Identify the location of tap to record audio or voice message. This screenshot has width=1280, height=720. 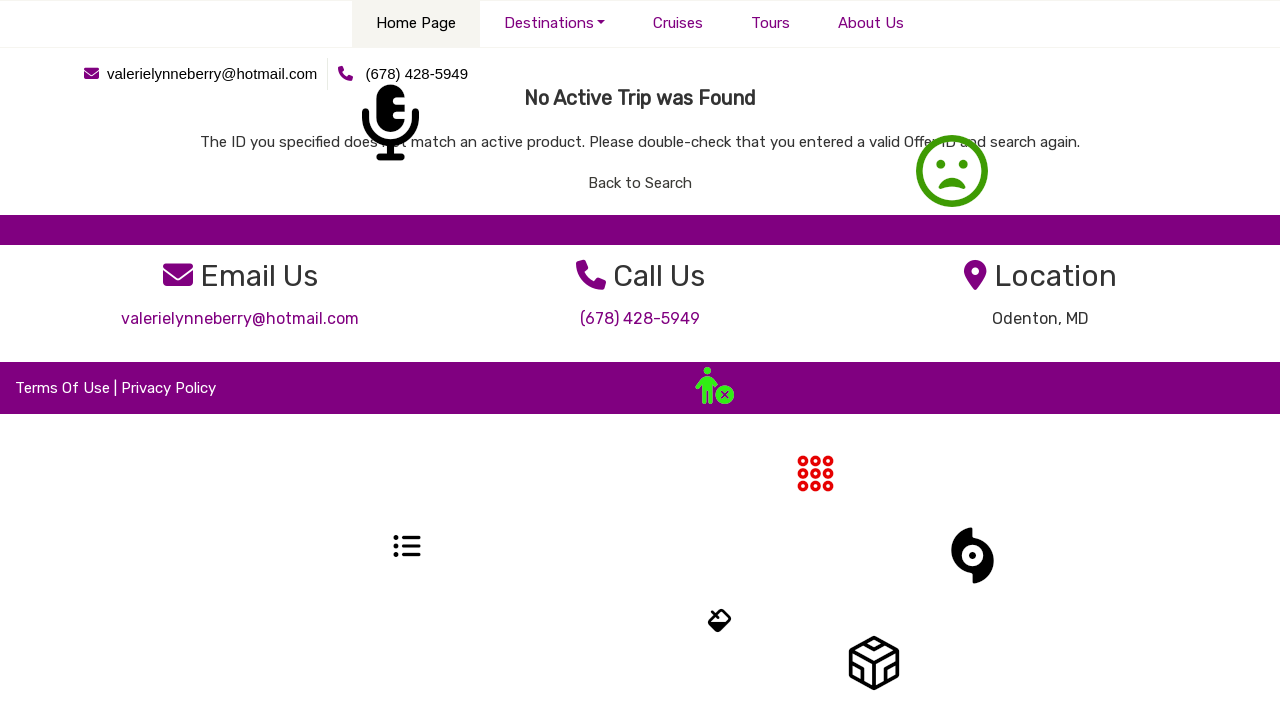
(390, 122).